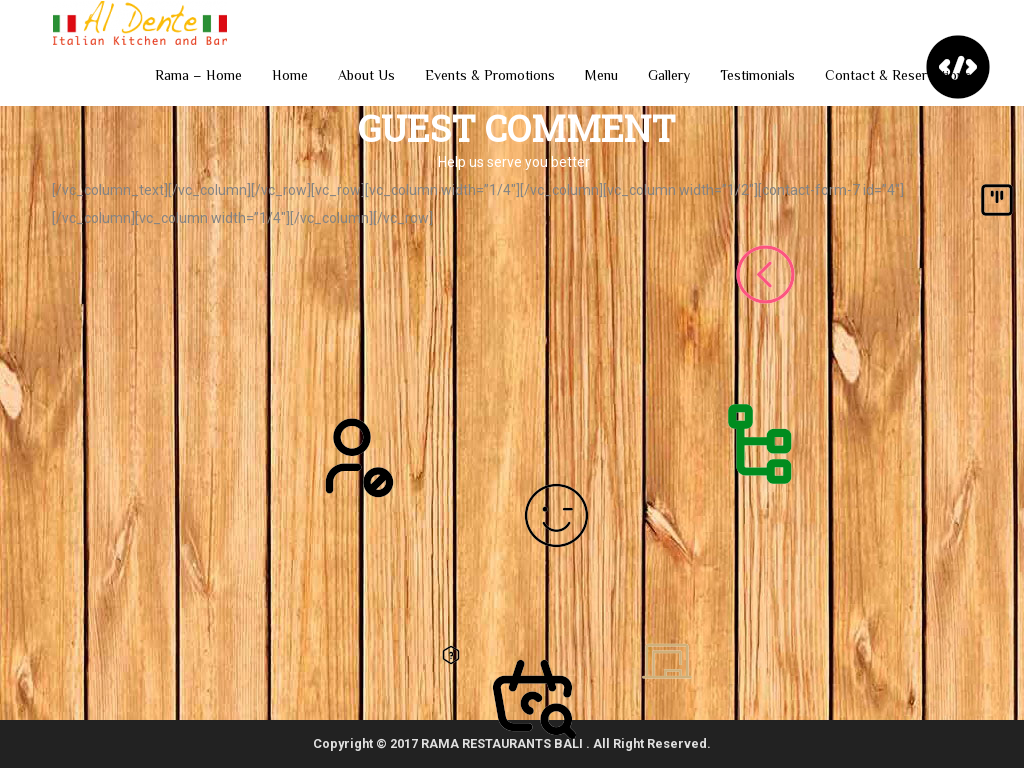 Image resolution: width=1024 pixels, height=768 pixels. What do you see at coordinates (997, 200) in the screenshot?
I see `align content to top center of container` at bounding box center [997, 200].